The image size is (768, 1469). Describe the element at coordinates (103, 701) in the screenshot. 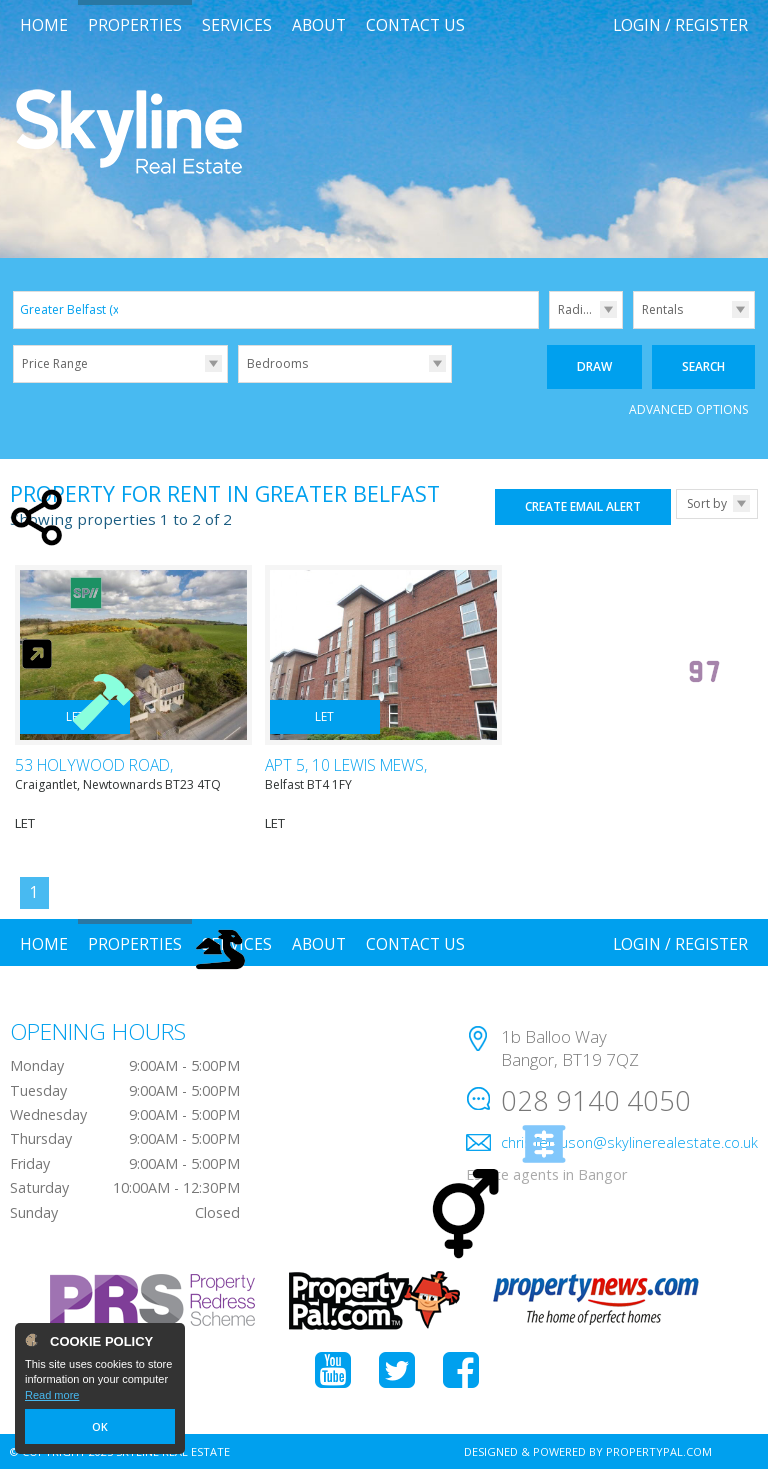

I see `access tools or settings` at that location.